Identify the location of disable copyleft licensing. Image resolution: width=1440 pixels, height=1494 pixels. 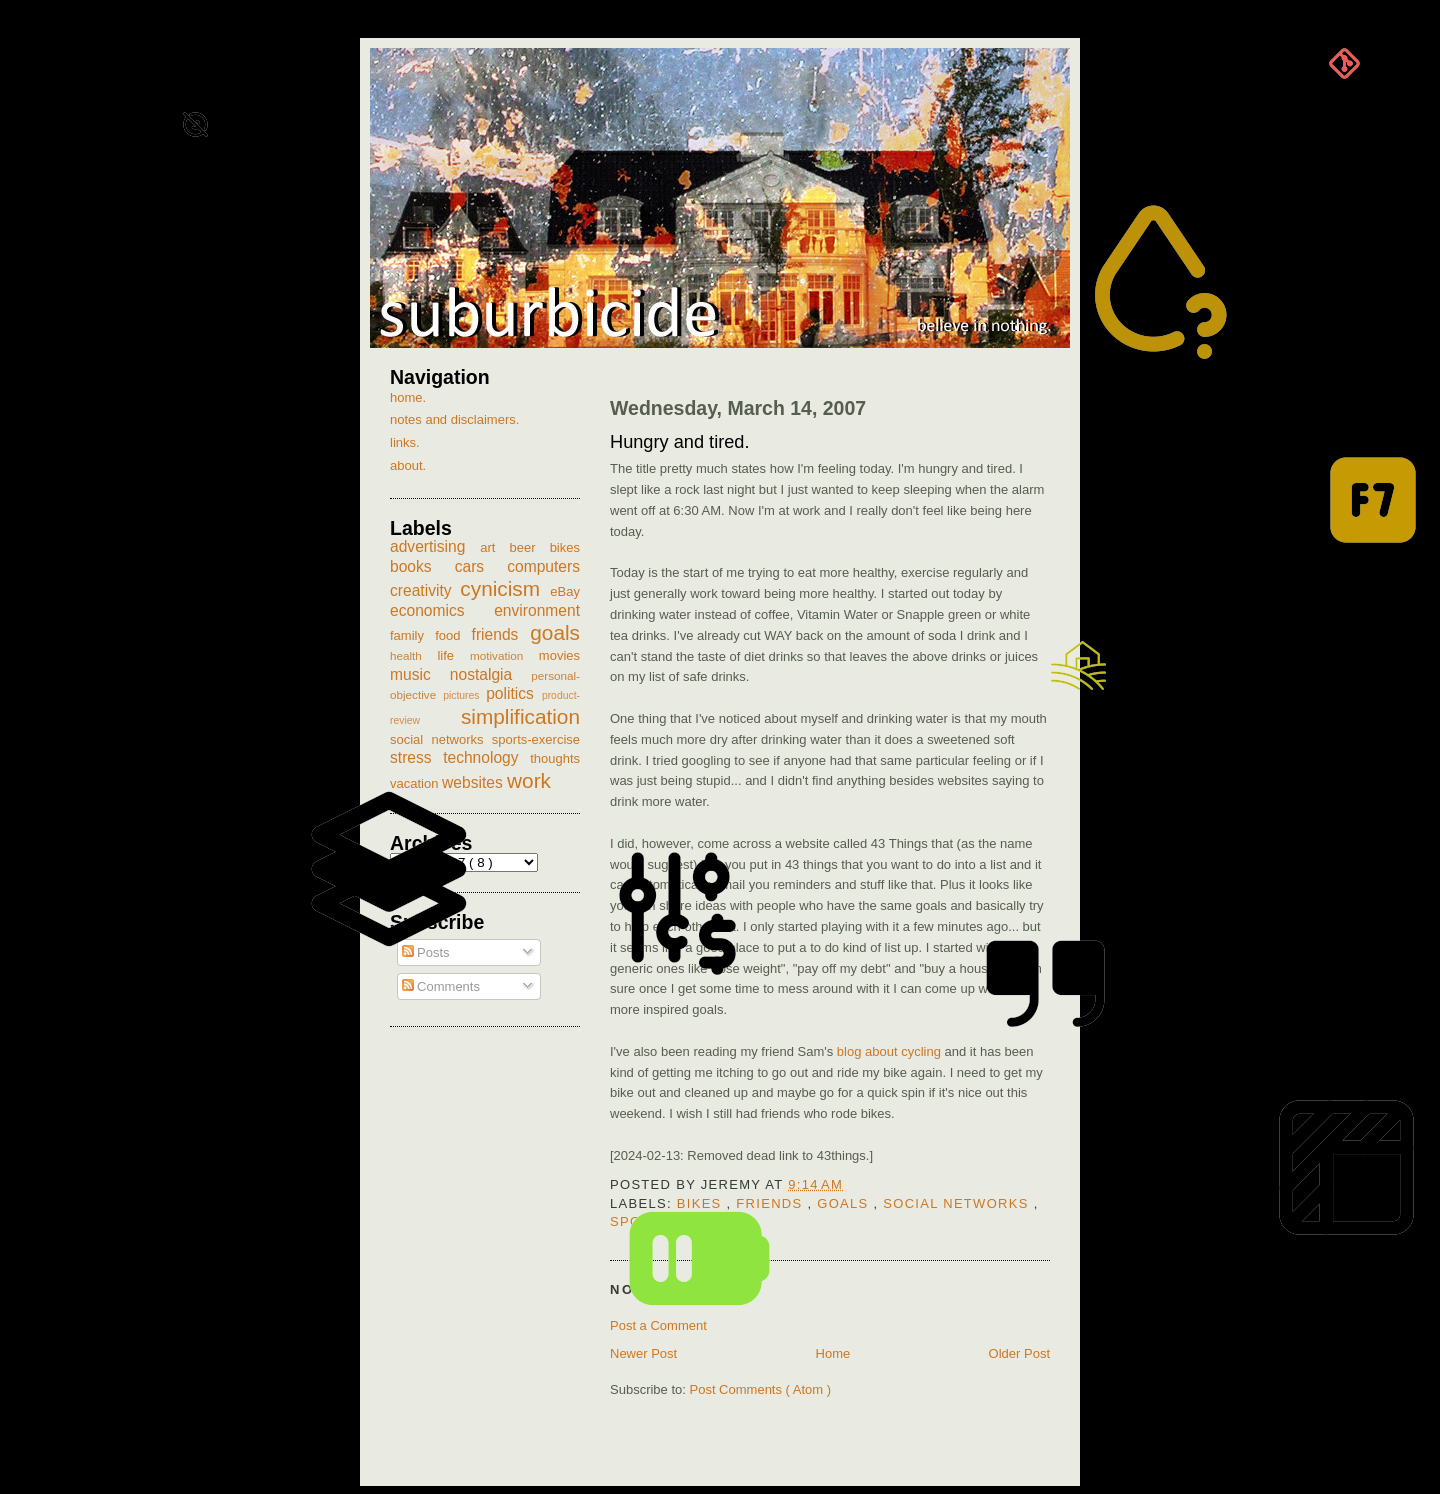
(195, 124).